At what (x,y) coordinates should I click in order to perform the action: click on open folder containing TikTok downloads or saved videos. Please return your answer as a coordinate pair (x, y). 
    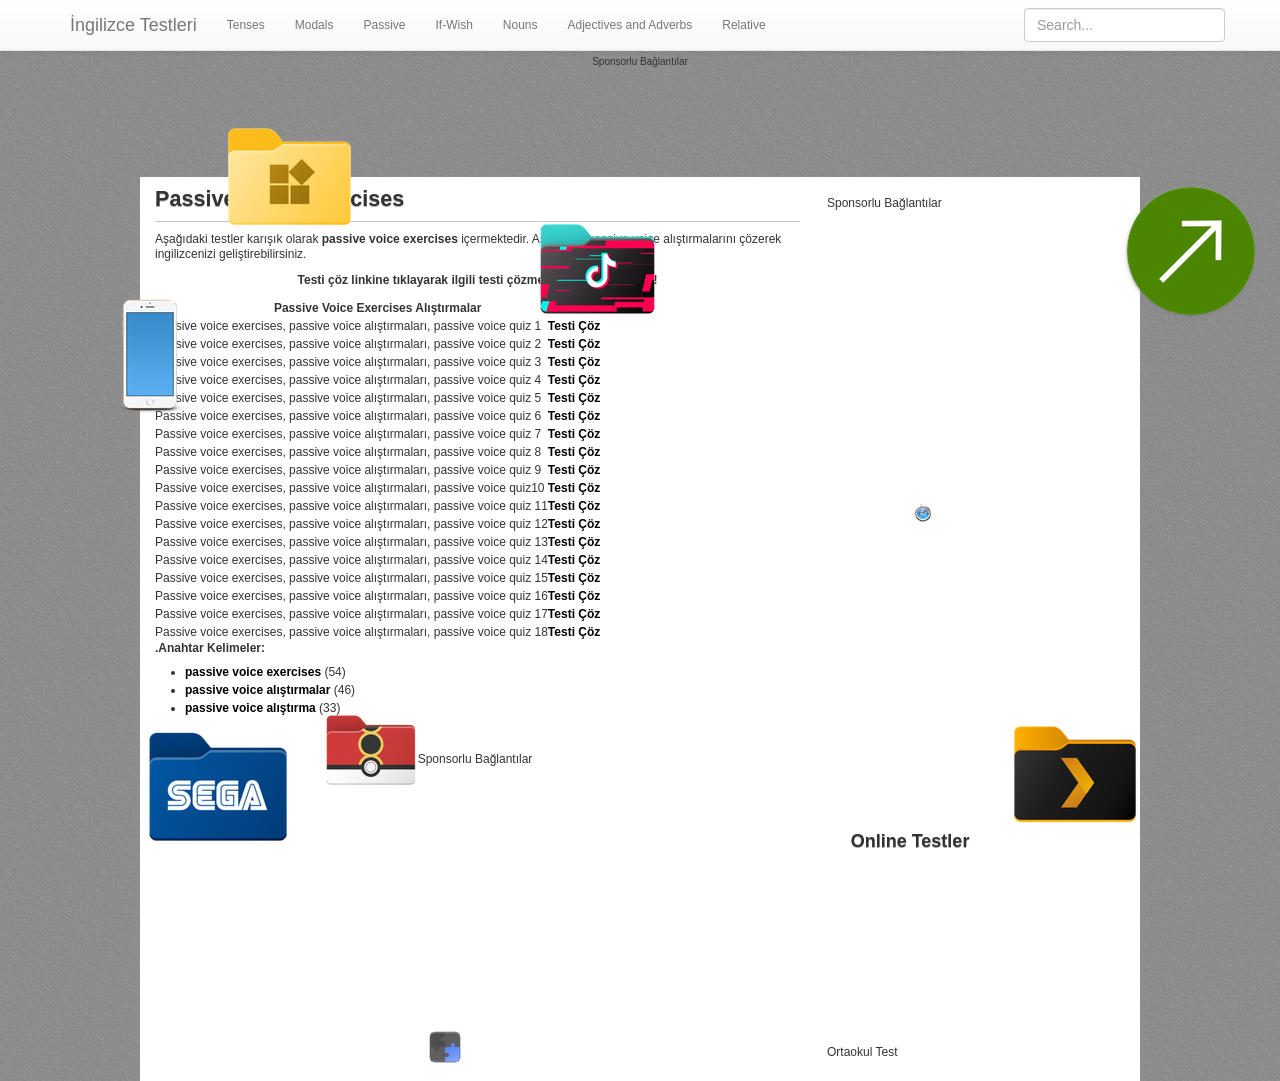
    Looking at the image, I should click on (597, 272).